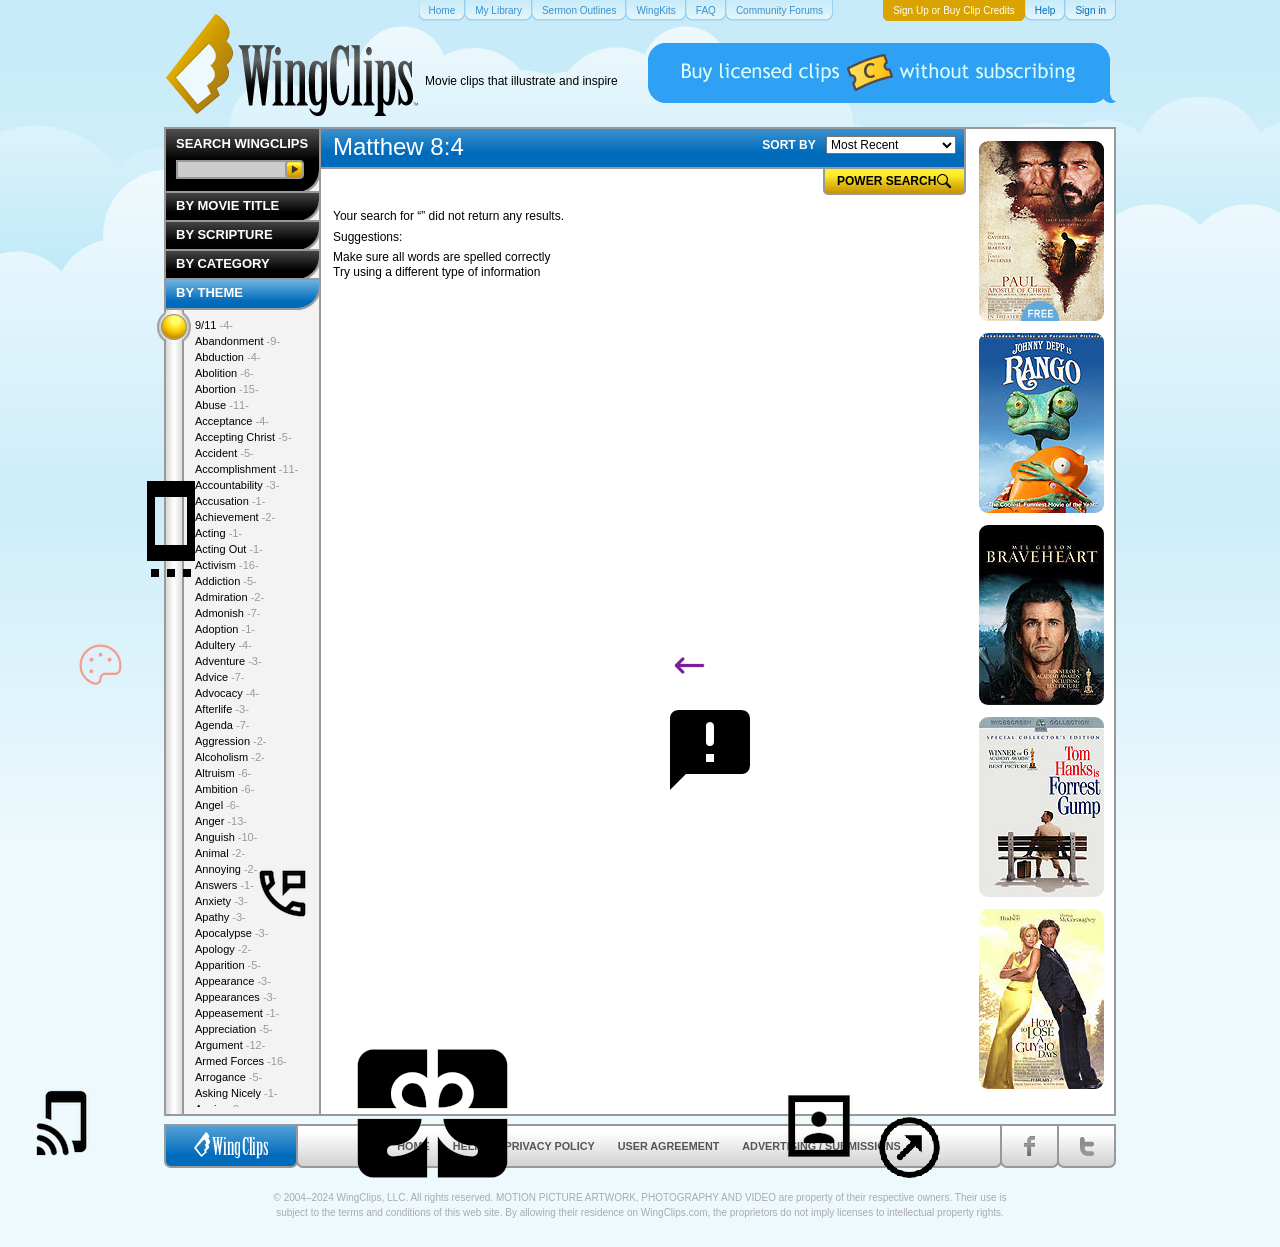  What do you see at coordinates (100, 665) in the screenshot?
I see `access color or theme settings` at bounding box center [100, 665].